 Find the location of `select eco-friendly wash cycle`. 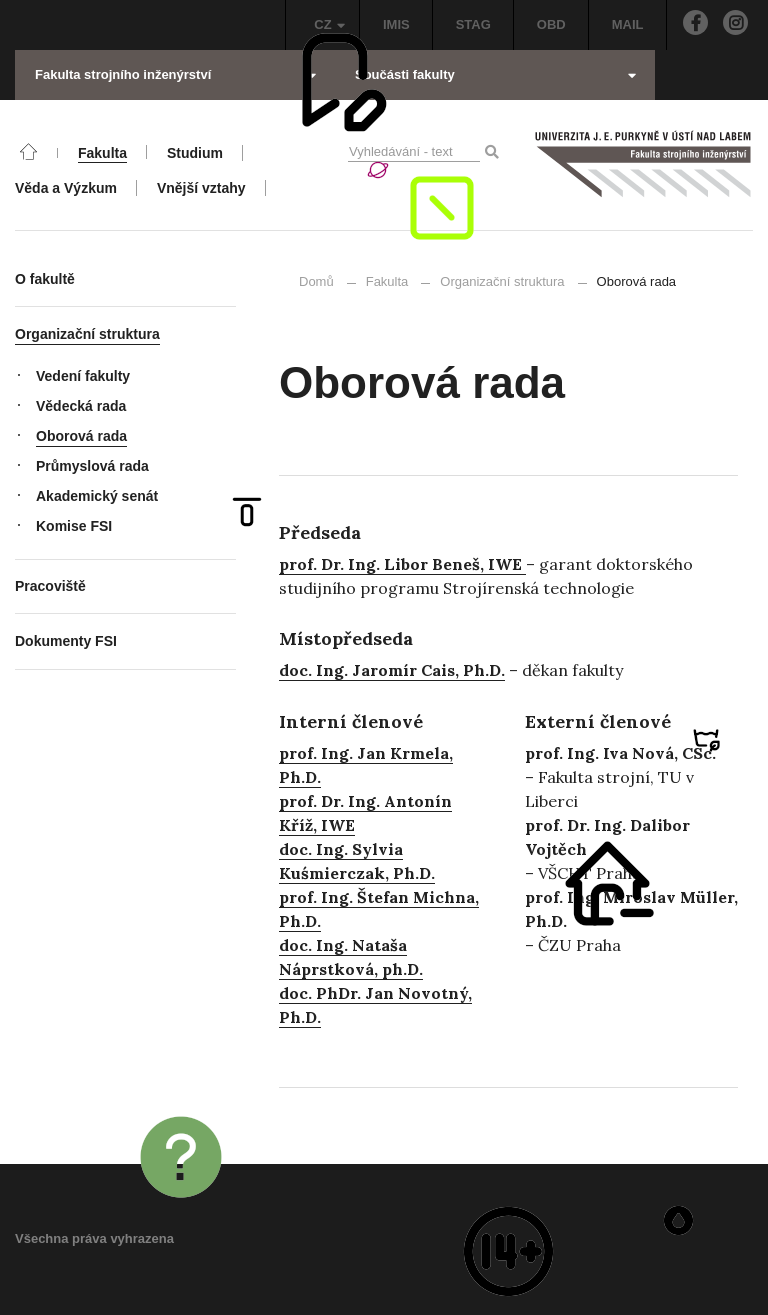

select eco-friendly wash cycle is located at coordinates (706, 738).